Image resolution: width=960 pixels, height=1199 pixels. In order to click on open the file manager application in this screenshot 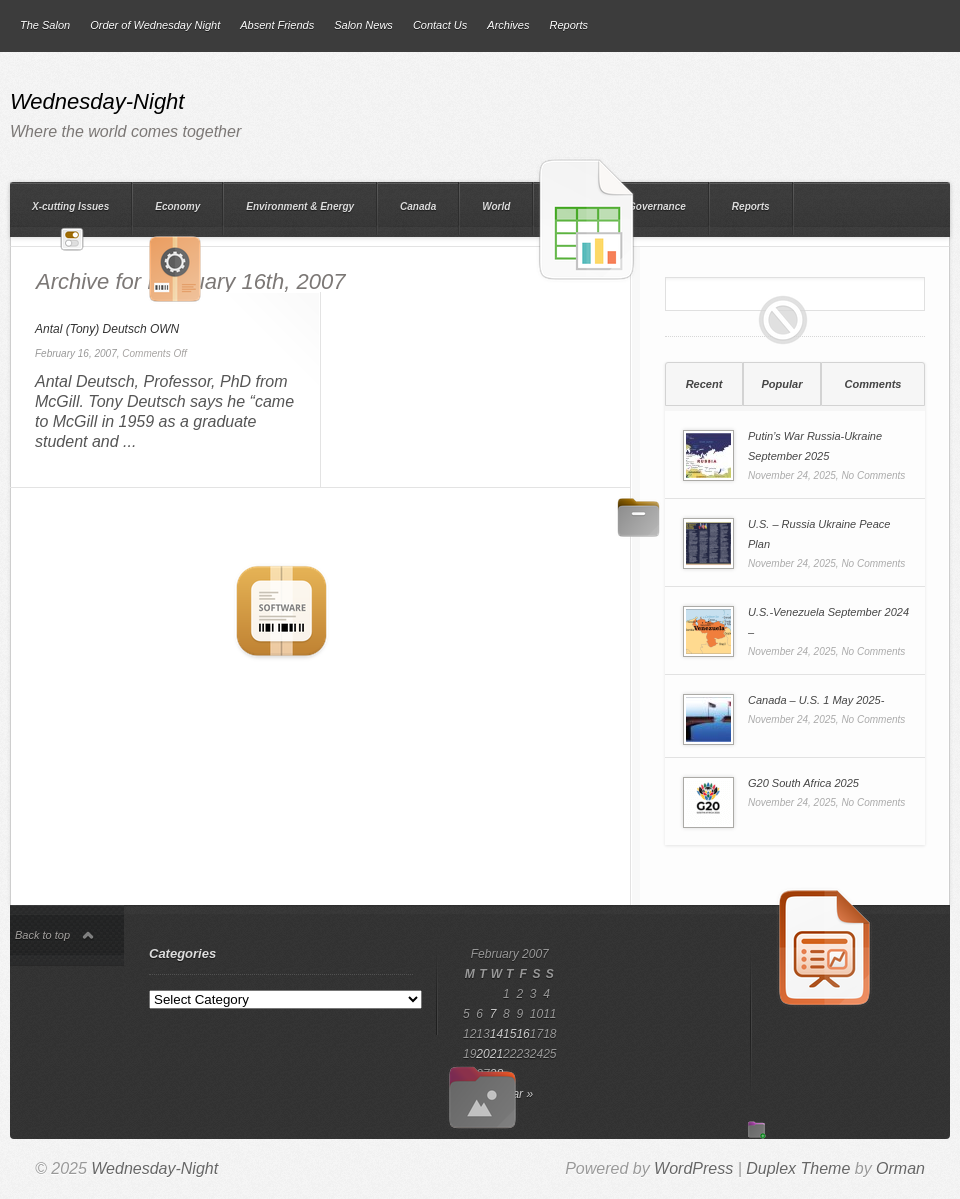, I will do `click(638, 517)`.